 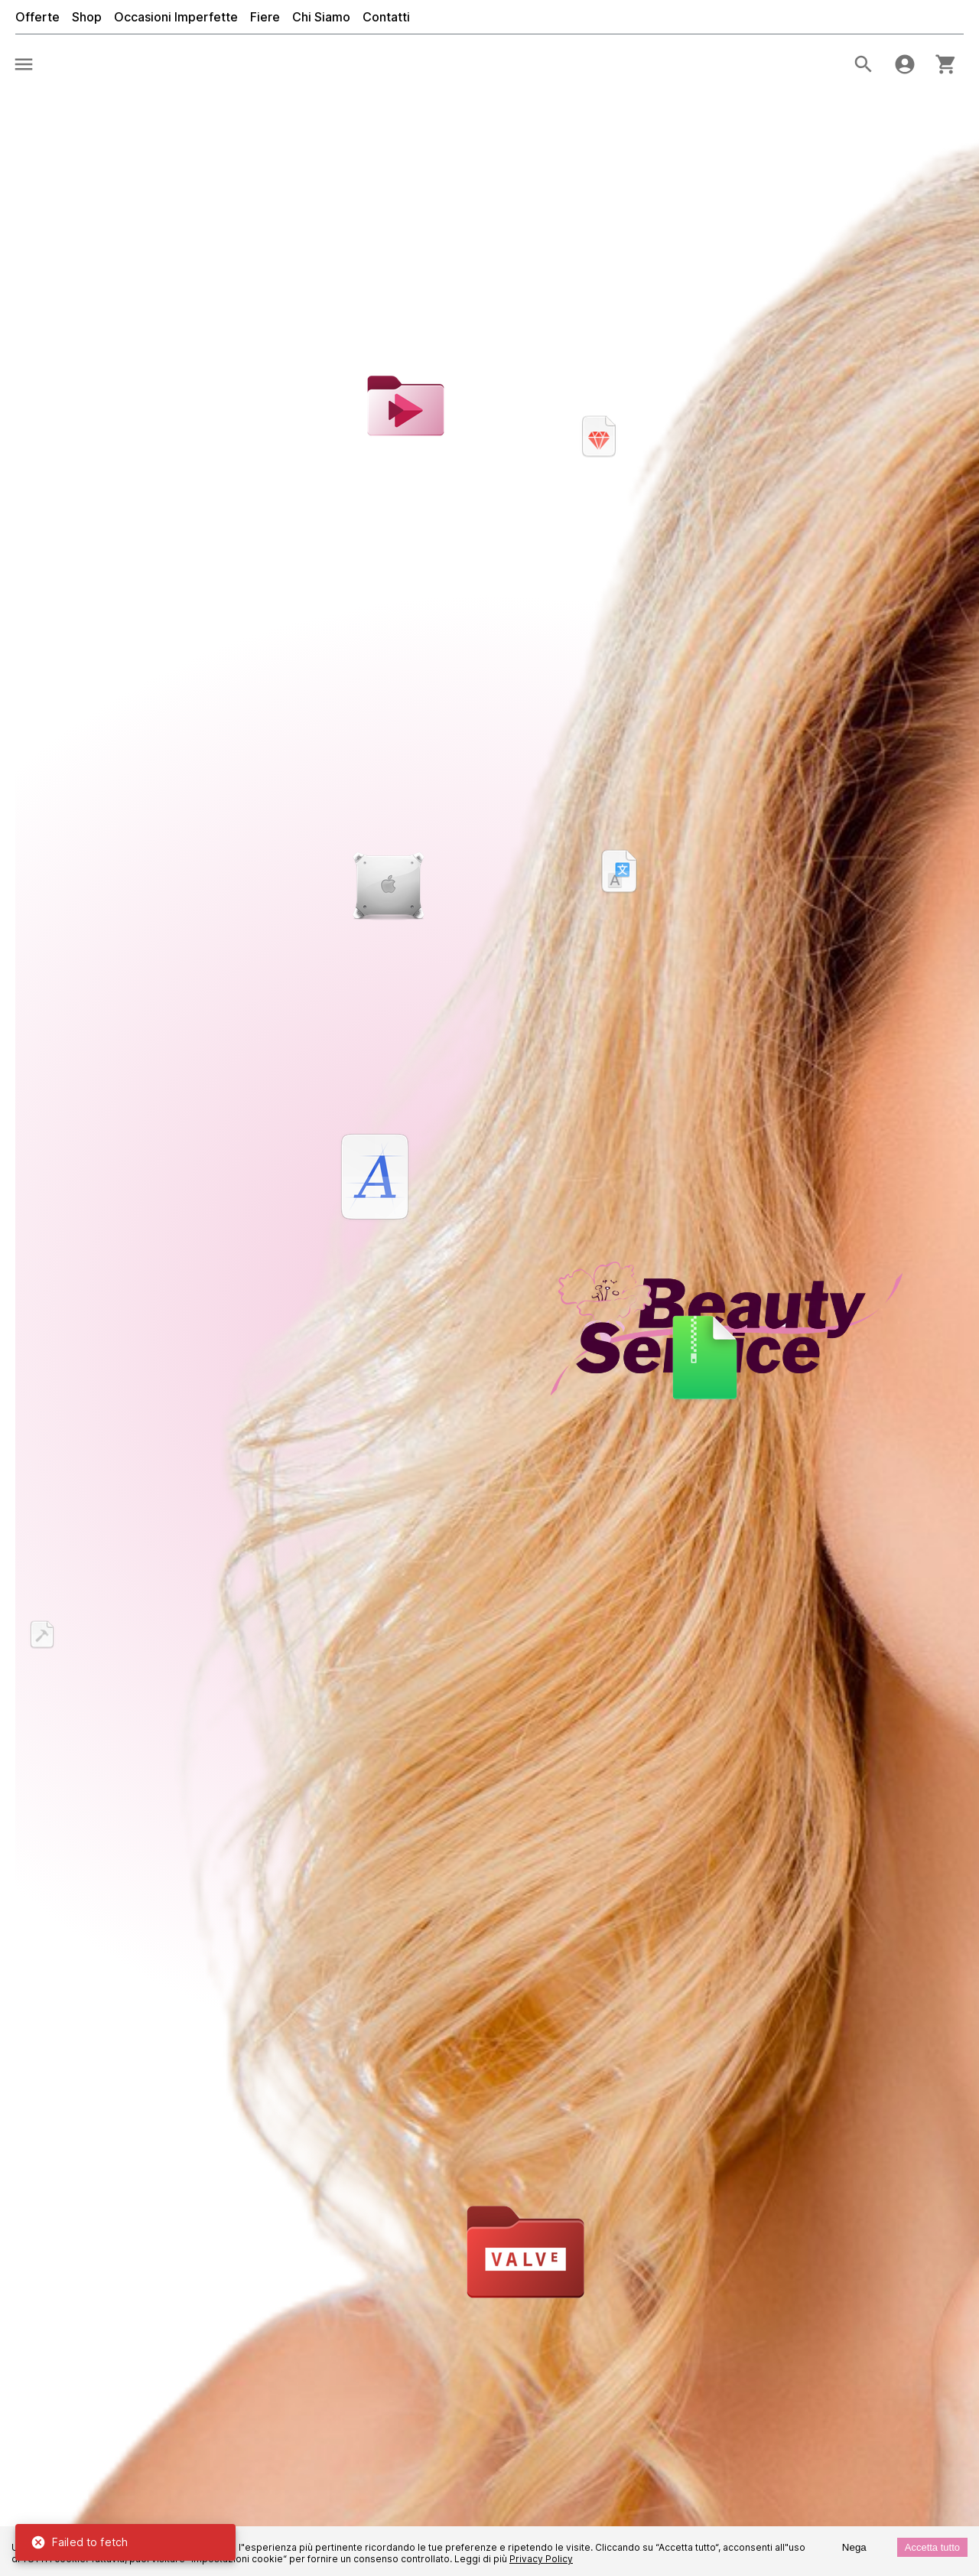 I want to click on compressed archive file (.arc format), so click(x=704, y=1359).